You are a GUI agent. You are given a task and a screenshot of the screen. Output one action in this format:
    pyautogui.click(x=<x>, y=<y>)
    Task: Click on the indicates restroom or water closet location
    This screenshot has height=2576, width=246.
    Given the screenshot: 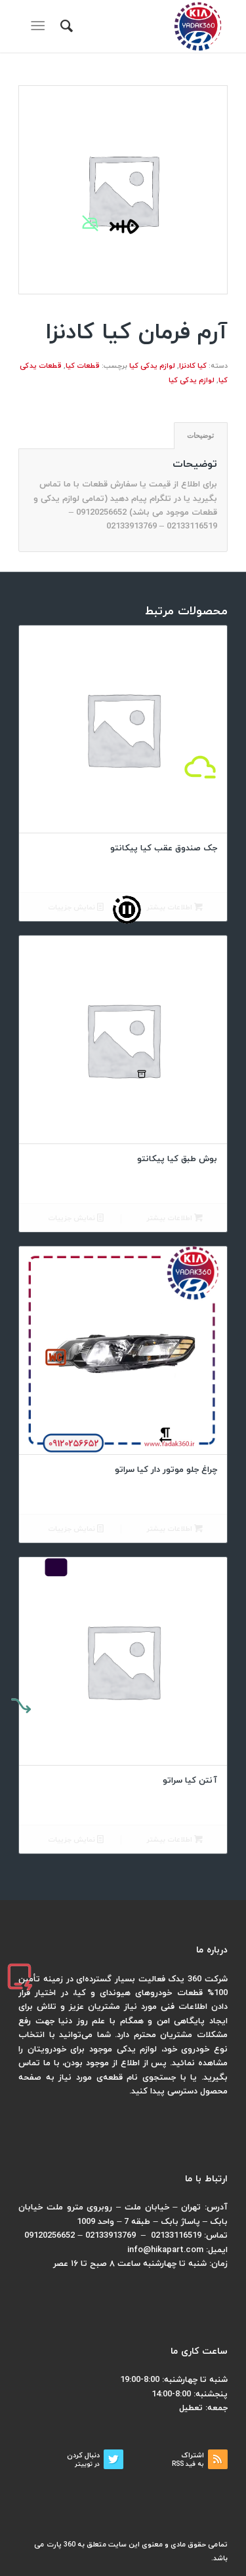 What is the action you would take?
    pyautogui.click(x=56, y=1357)
    